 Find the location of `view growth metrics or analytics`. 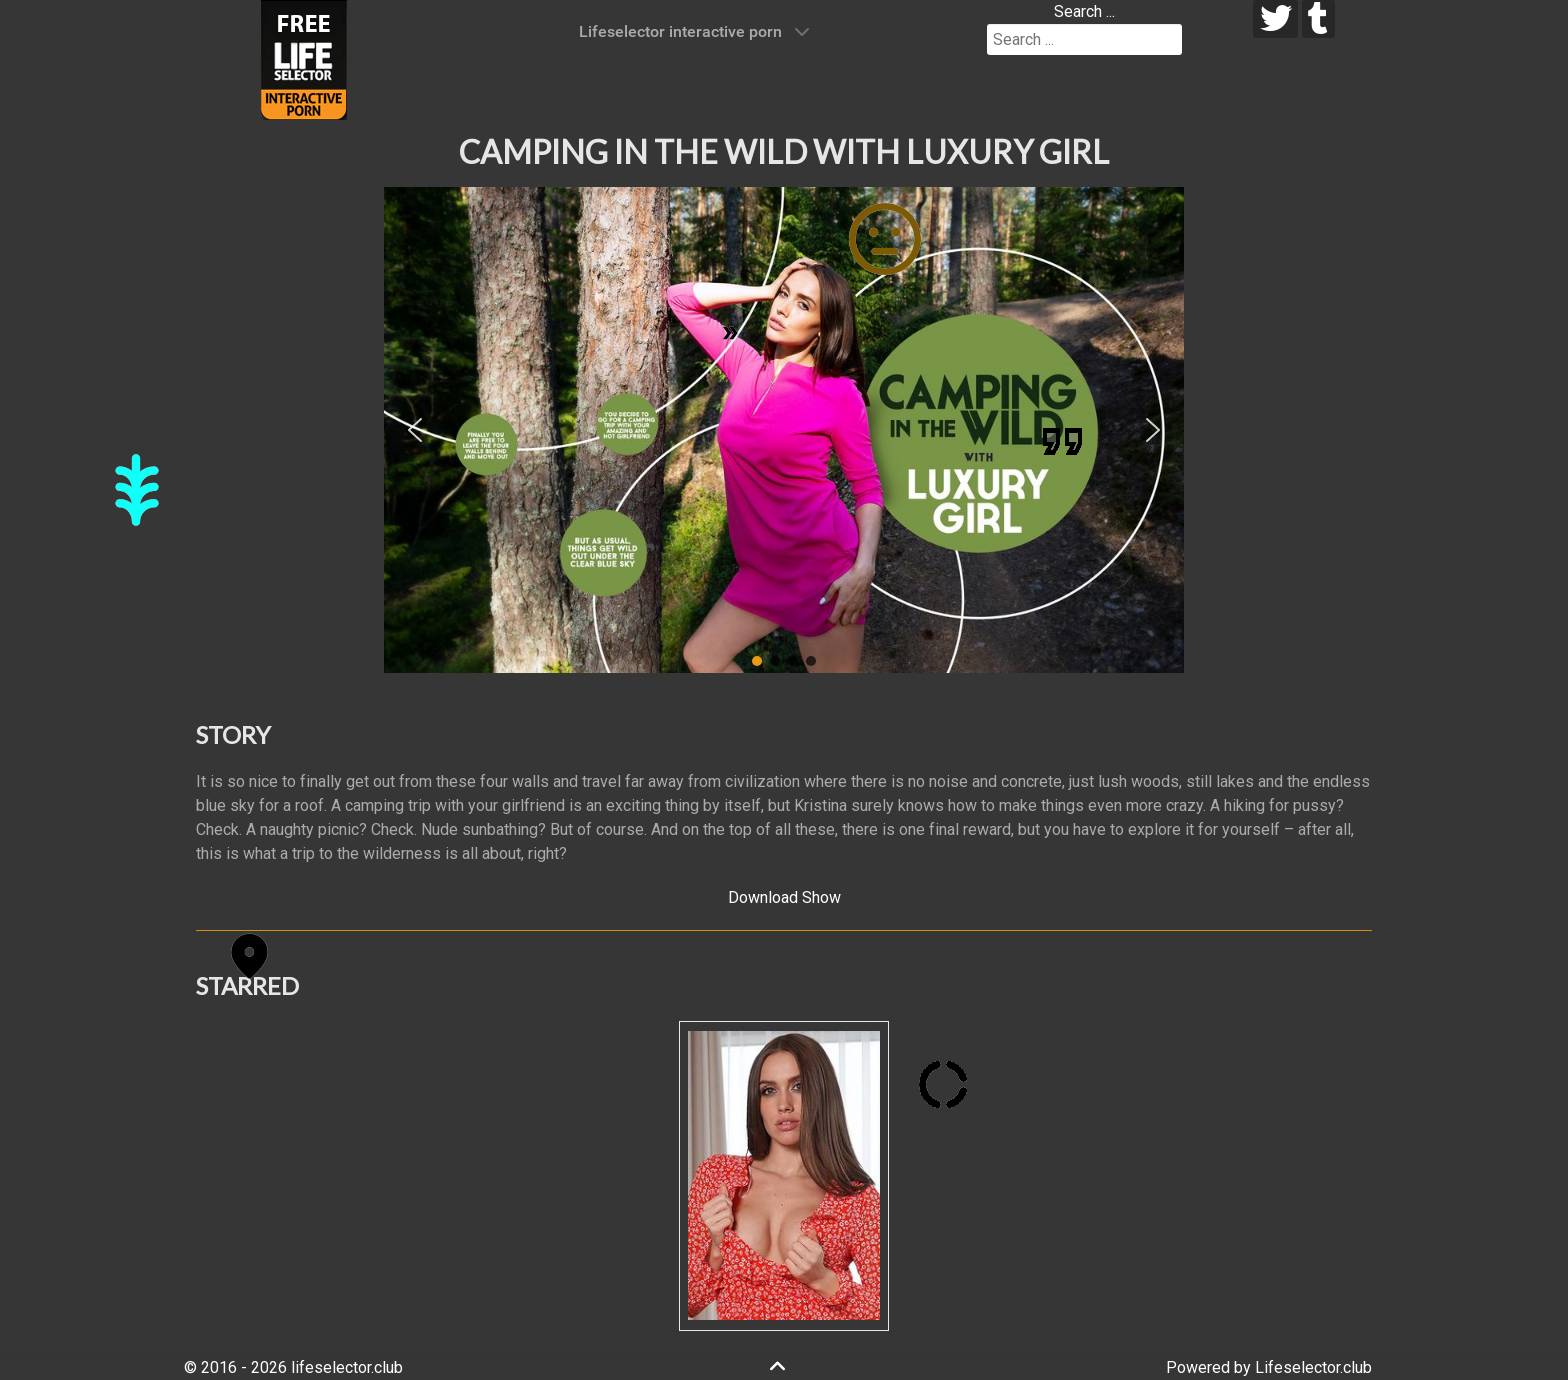

view growth metrics or analytics is located at coordinates (136, 491).